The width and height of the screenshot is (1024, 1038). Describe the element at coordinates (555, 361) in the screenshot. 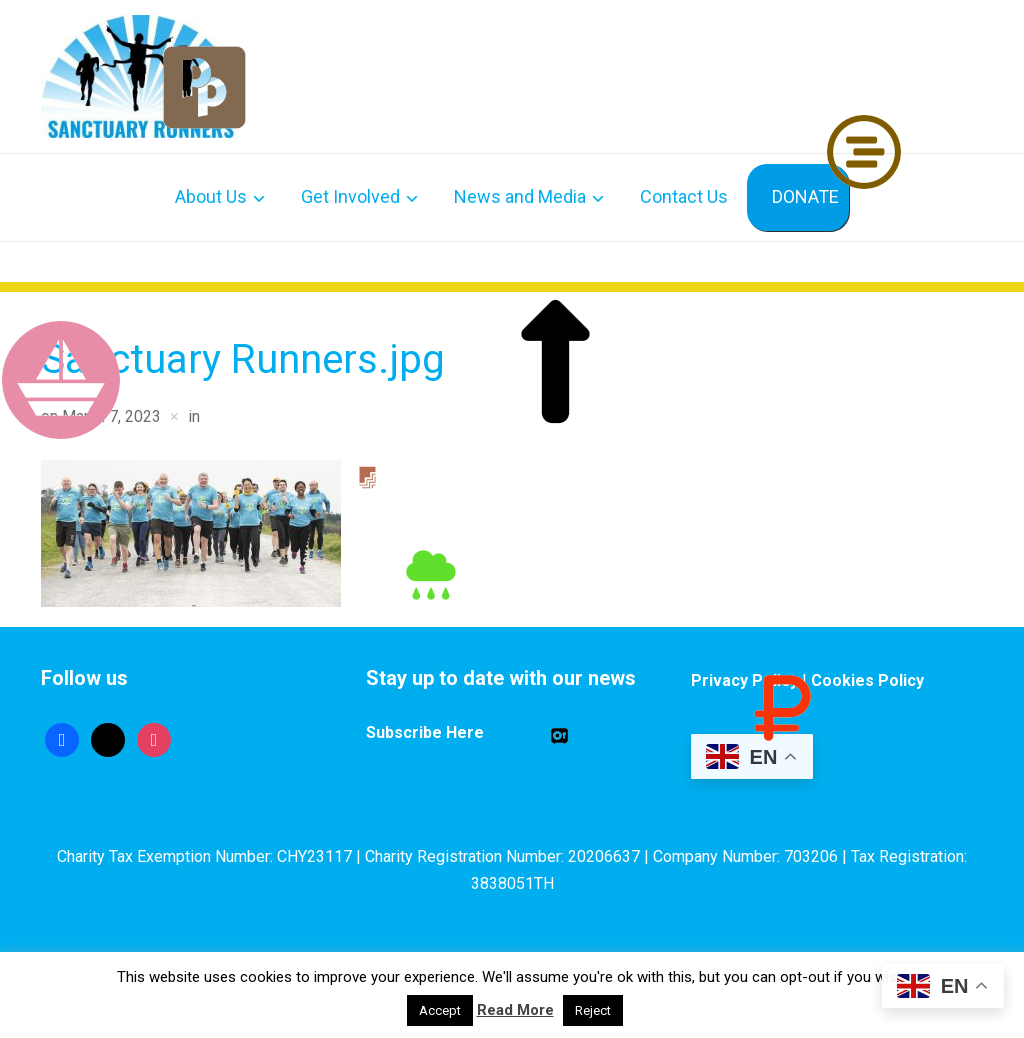

I see `scroll to top of page` at that location.